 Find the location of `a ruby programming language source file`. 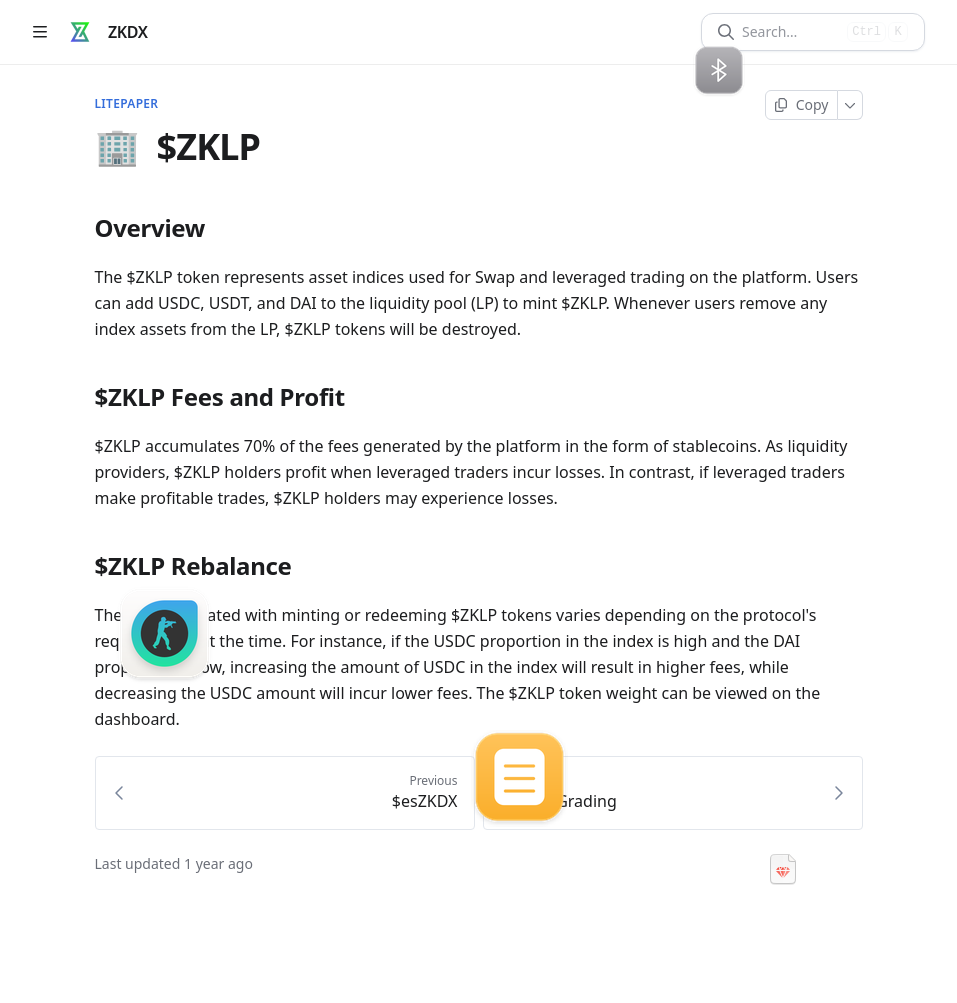

a ruby programming language source file is located at coordinates (783, 869).